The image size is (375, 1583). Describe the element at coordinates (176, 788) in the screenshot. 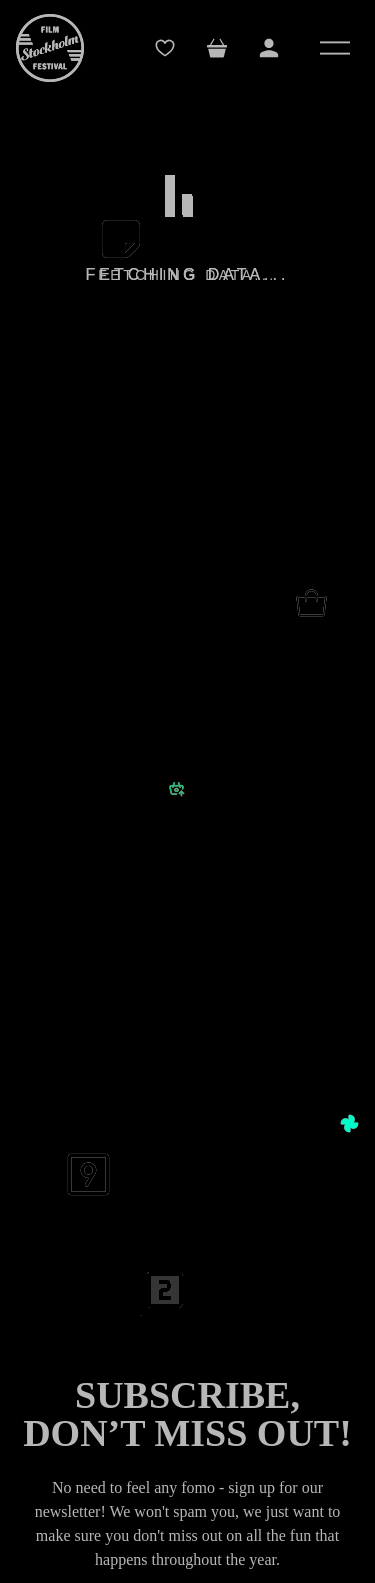

I see `upload items from your basket` at that location.